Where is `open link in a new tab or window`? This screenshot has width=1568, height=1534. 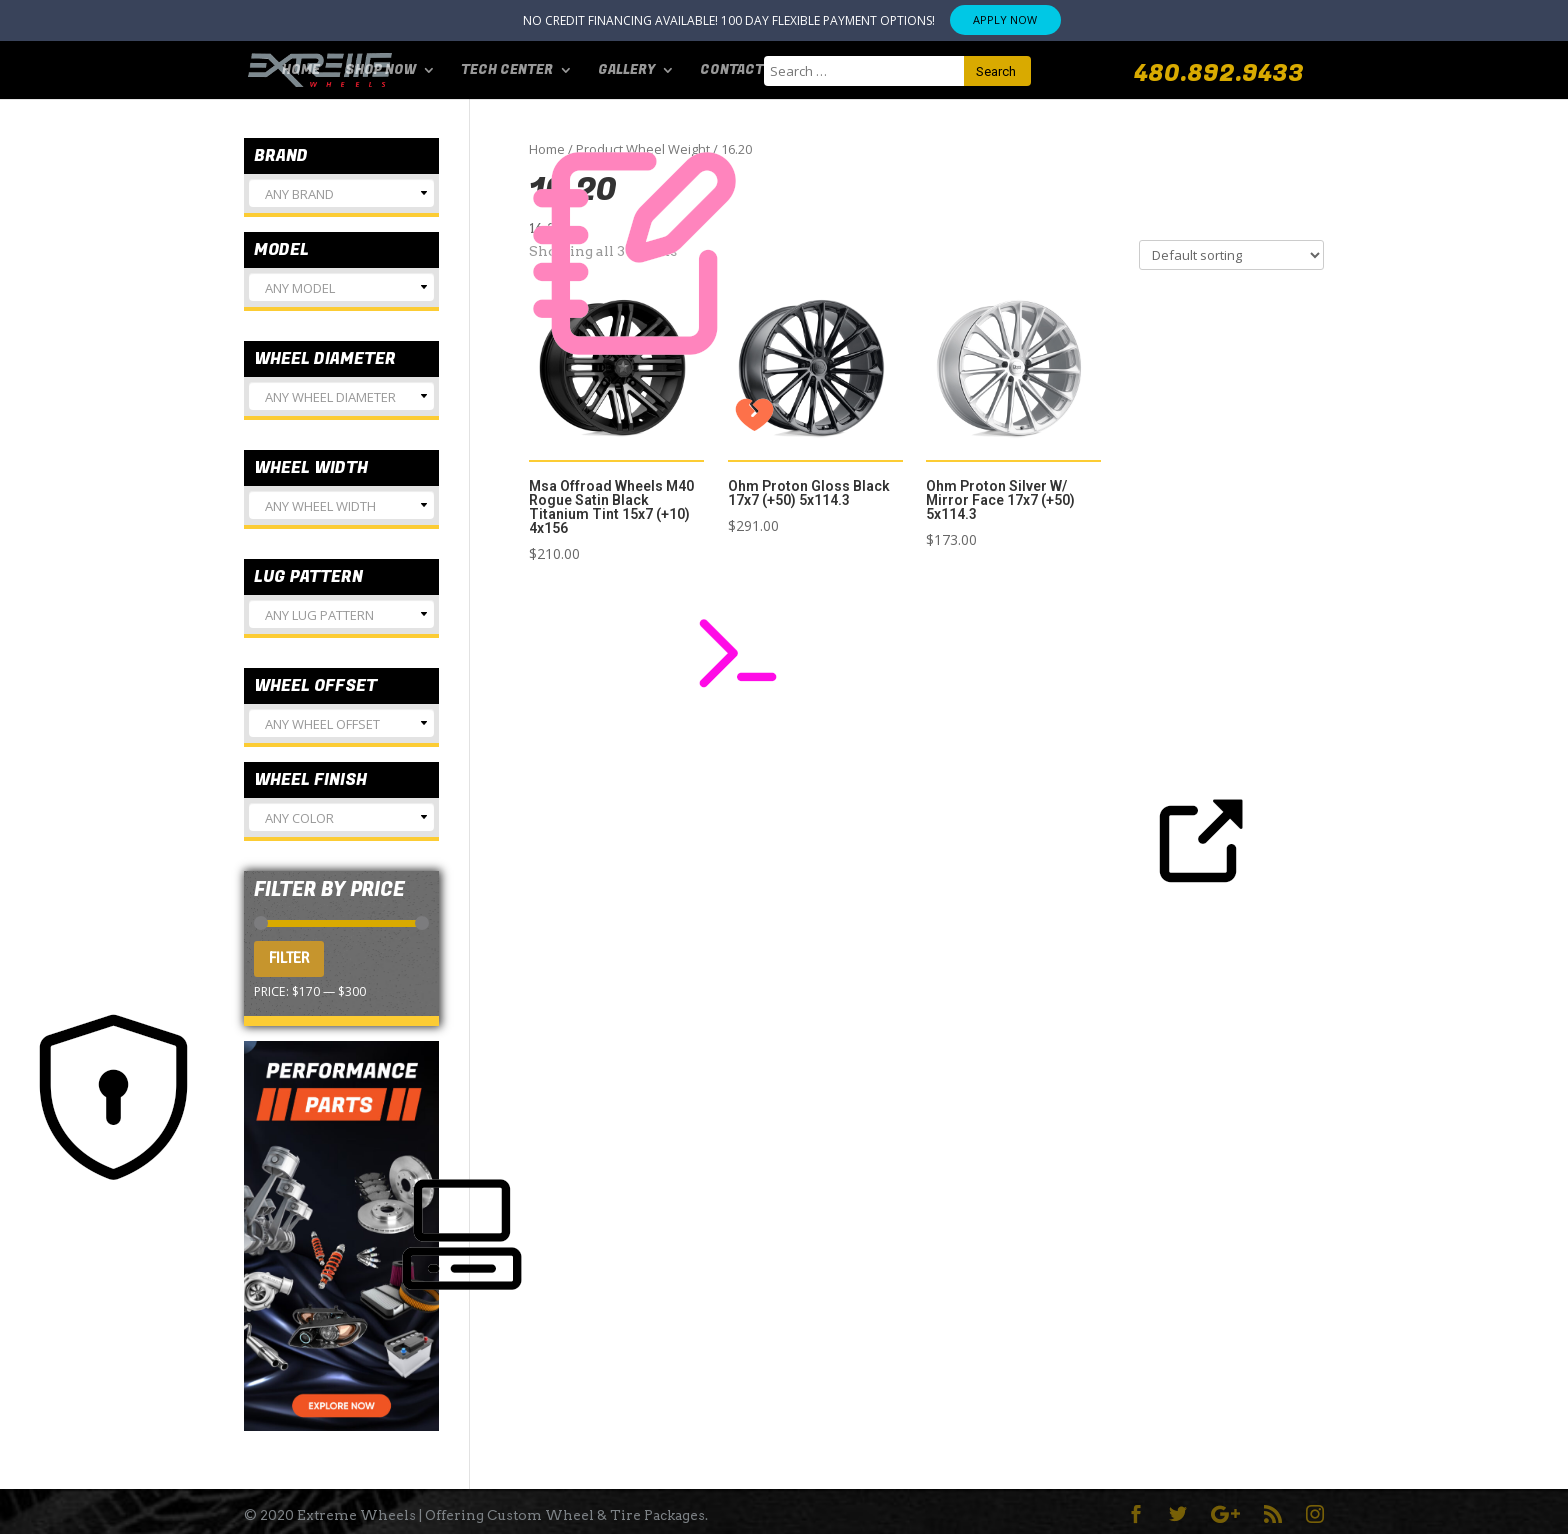 open link in a new tab or window is located at coordinates (1198, 844).